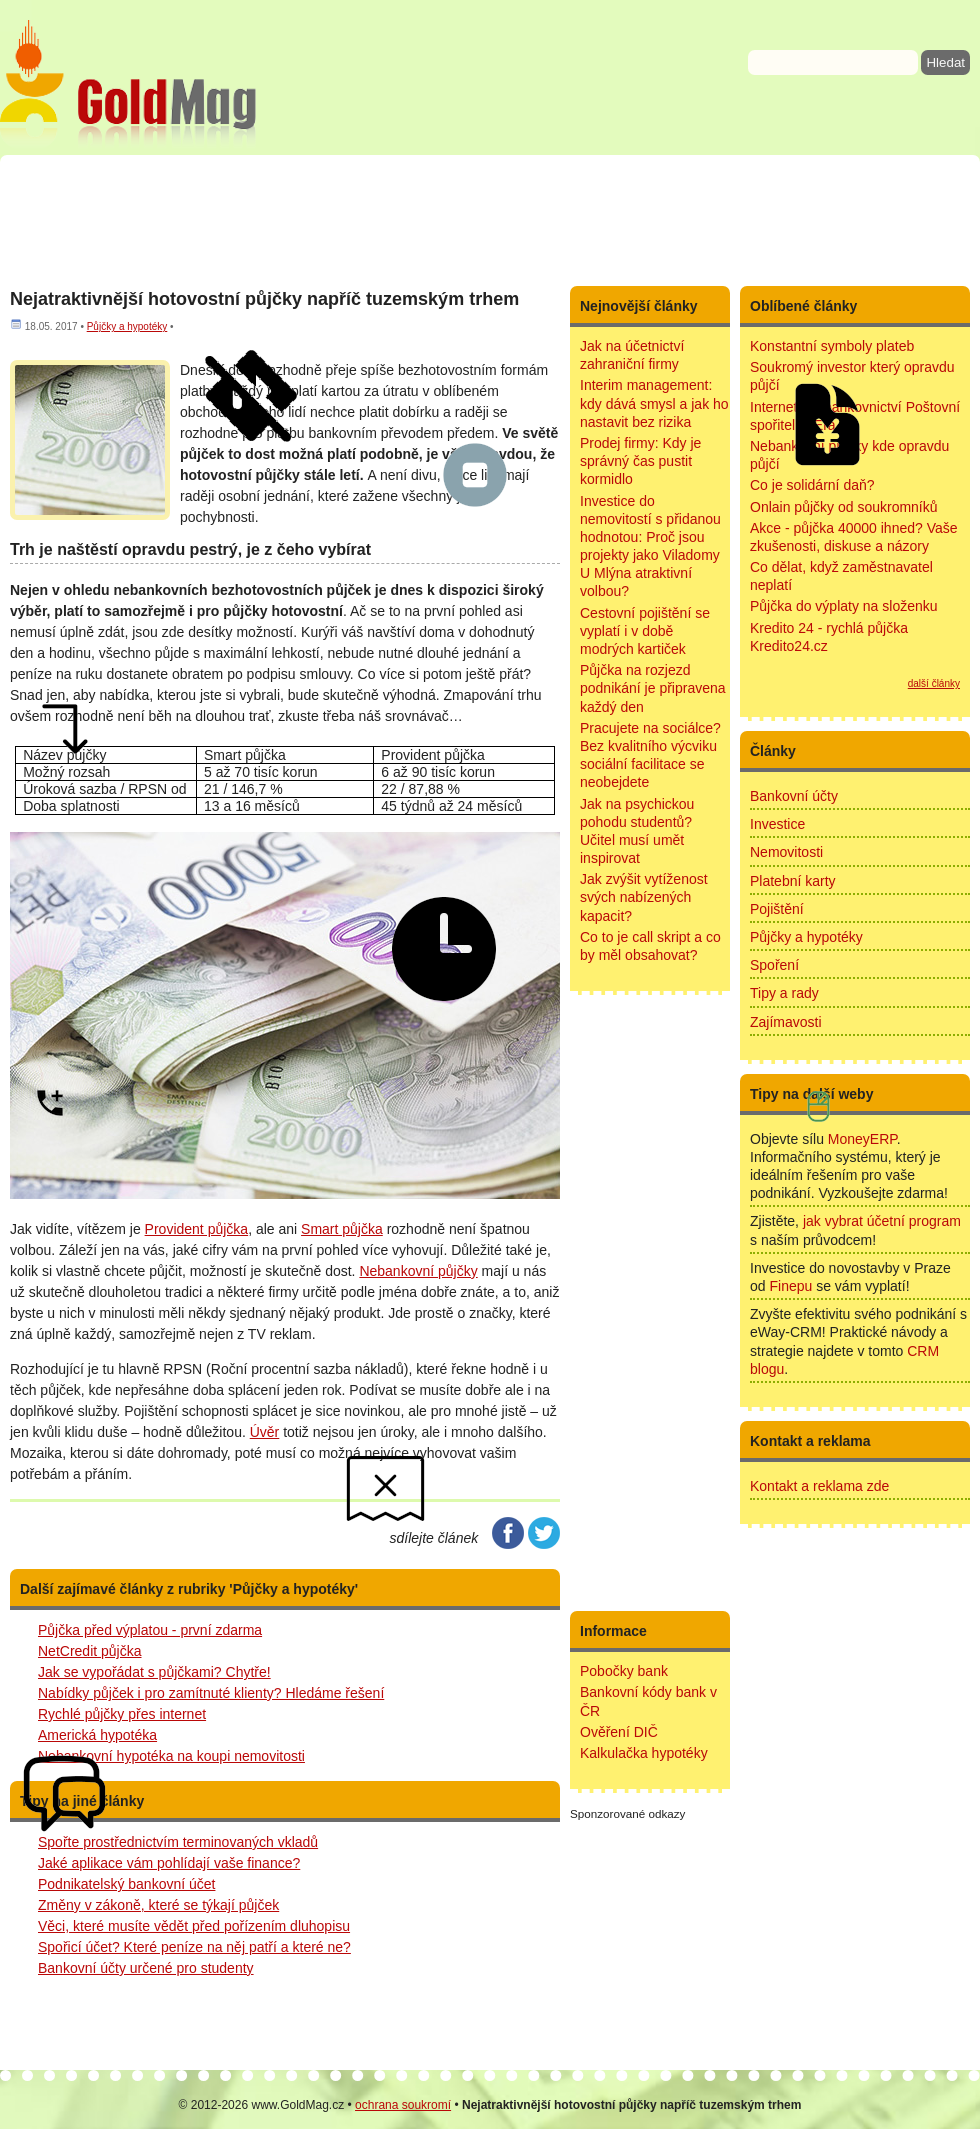 This screenshot has width=980, height=2129. Describe the element at coordinates (444, 949) in the screenshot. I see `view current time` at that location.